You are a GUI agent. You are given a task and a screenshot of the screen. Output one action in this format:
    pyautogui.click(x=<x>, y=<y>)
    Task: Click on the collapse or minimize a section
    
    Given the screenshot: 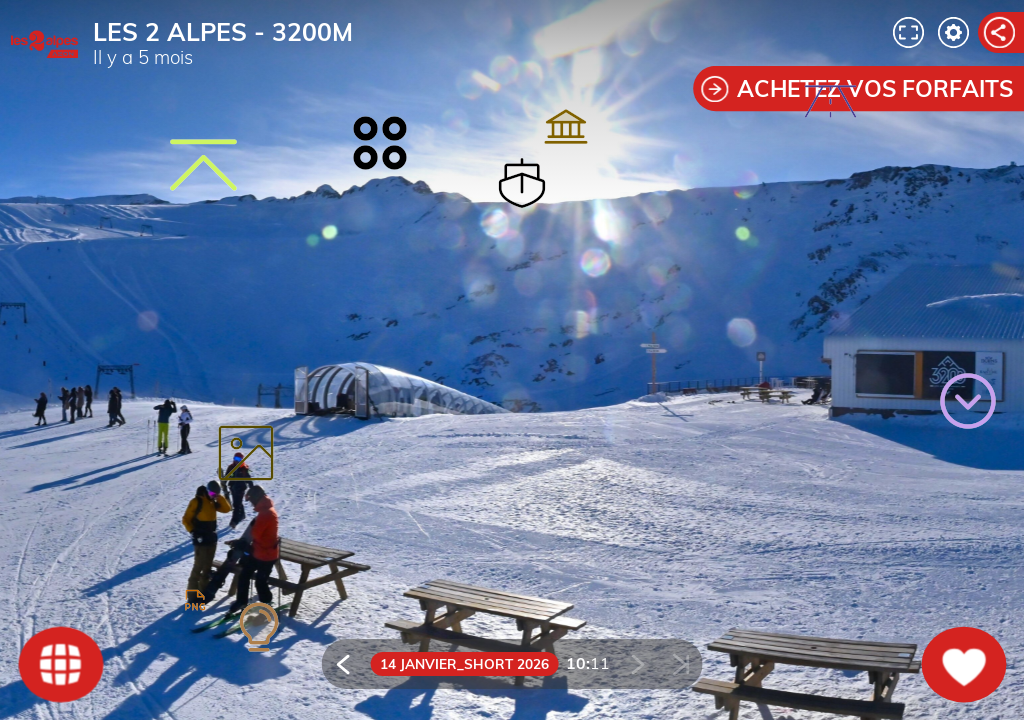 What is the action you would take?
    pyautogui.click(x=203, y=163)
    